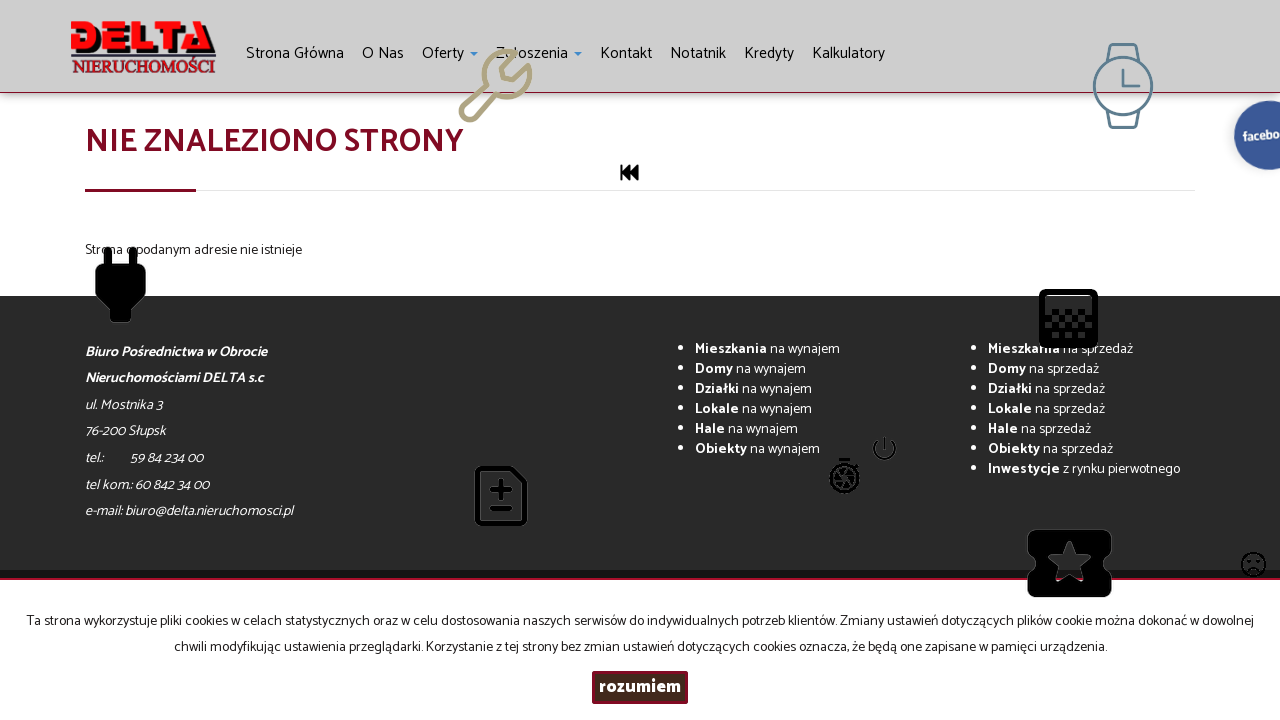 This screenshot has height=720, width=1280. What do you see at coordinates (495, 85) in the screenshot?
I see `access settings or configuration options` at bounding box center [495, 85].